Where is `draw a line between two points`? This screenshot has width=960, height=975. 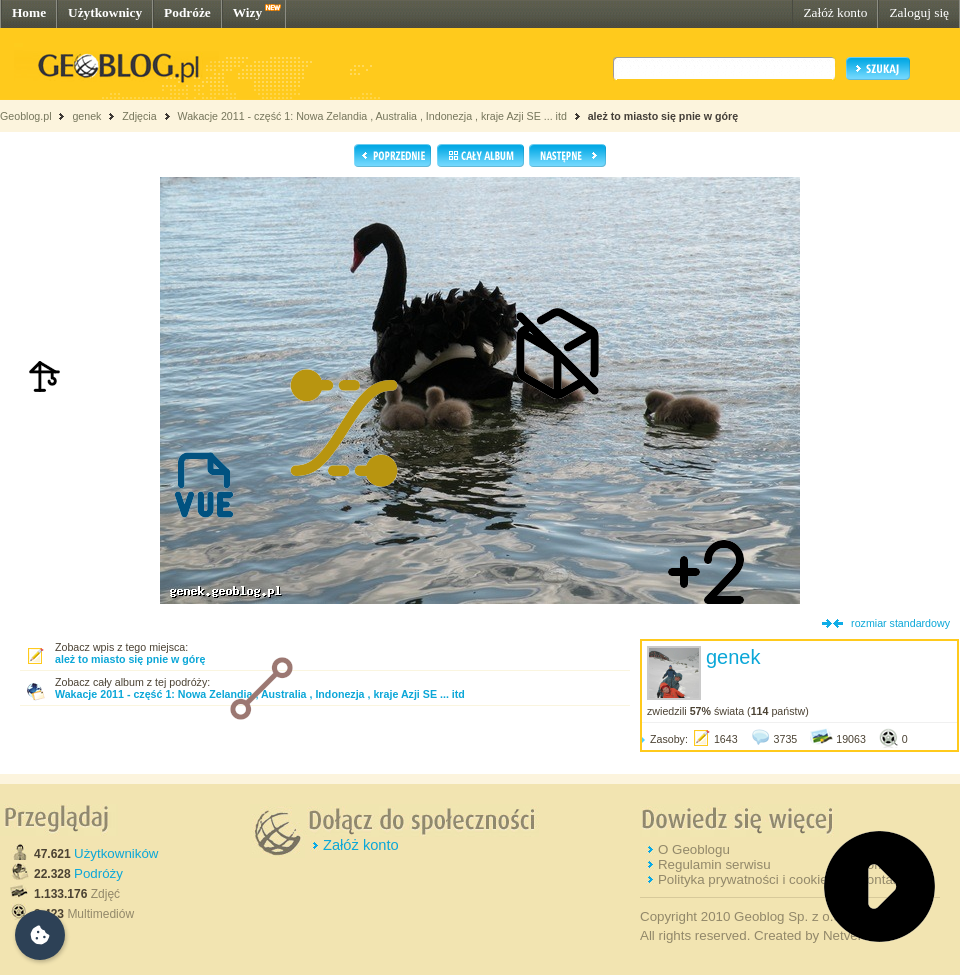
draw a line between two points is located at coordinates (261, 688).